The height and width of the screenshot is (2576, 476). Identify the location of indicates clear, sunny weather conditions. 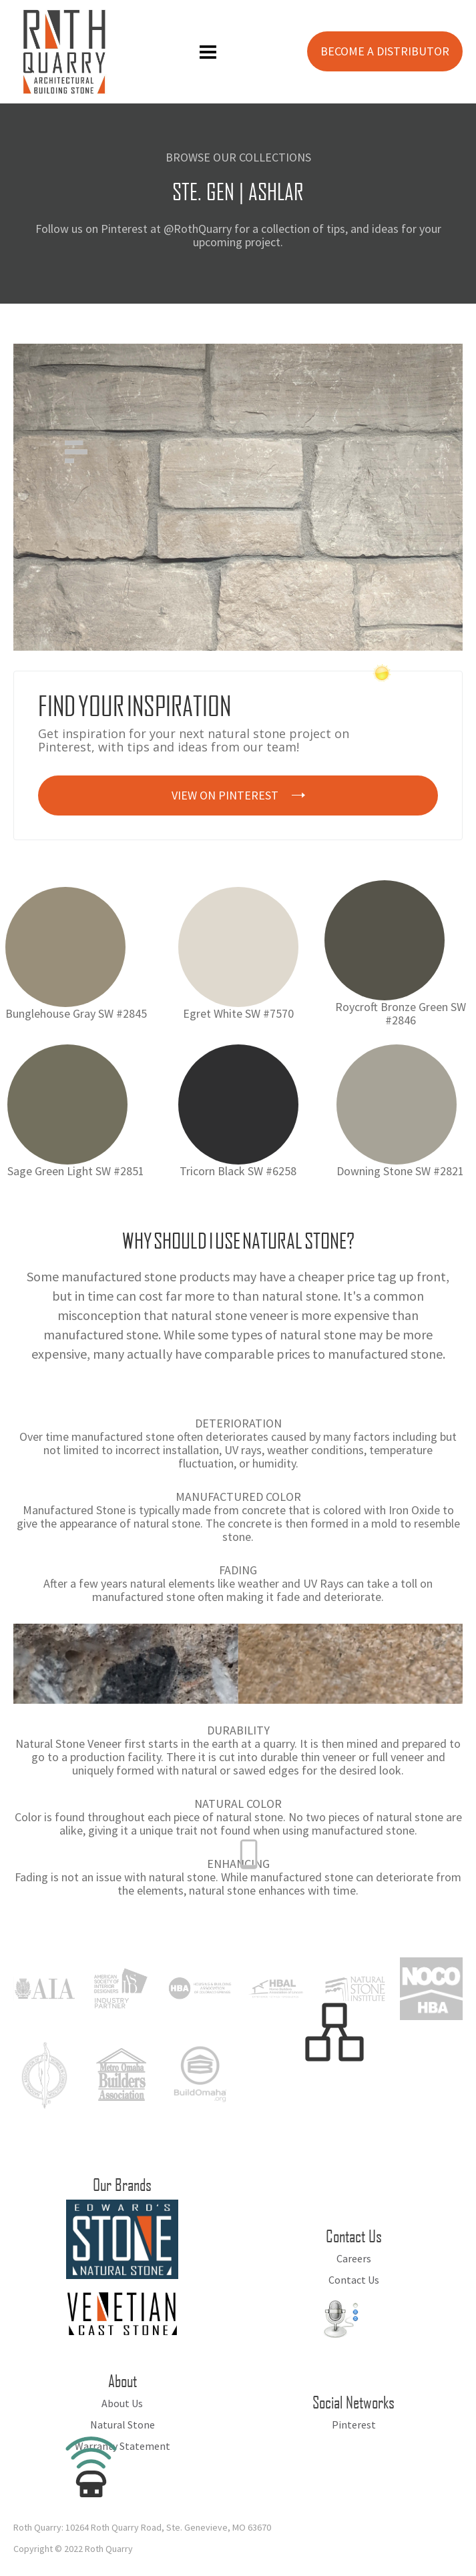
(382, 673).